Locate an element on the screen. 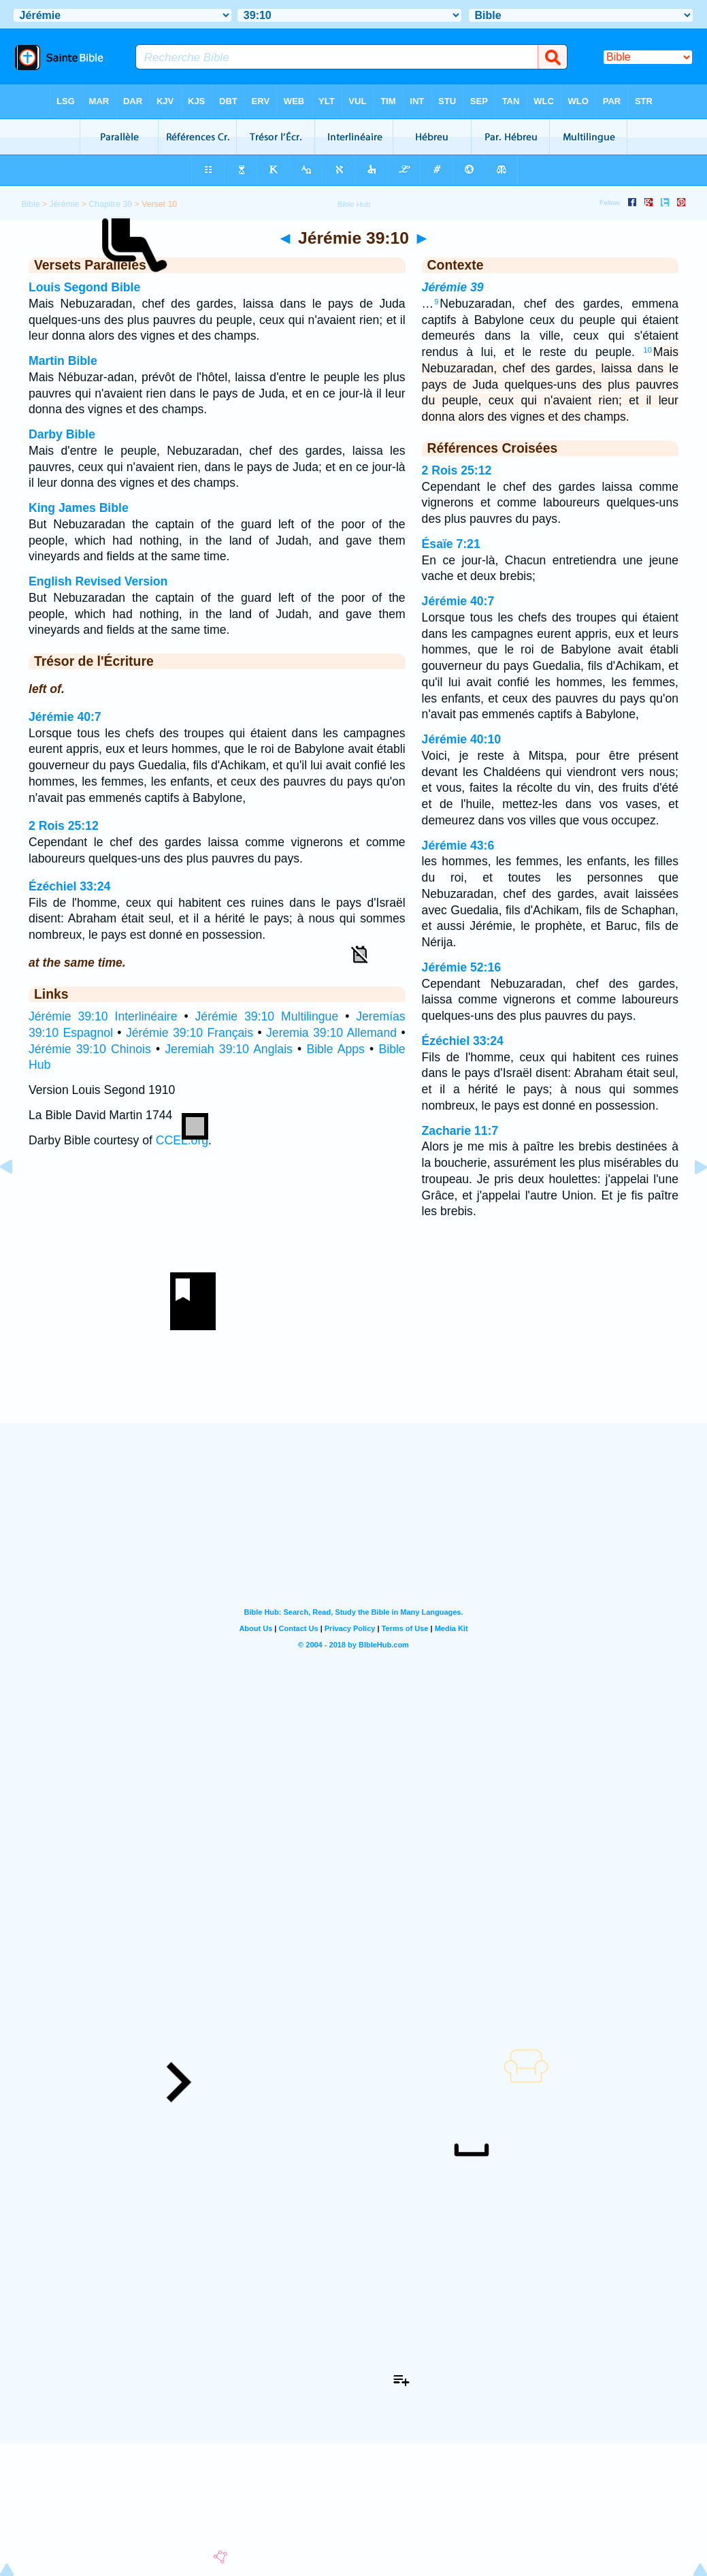 This screenshot has width=707, height=2576. insert a space character is located at coordinates (472, 2150).